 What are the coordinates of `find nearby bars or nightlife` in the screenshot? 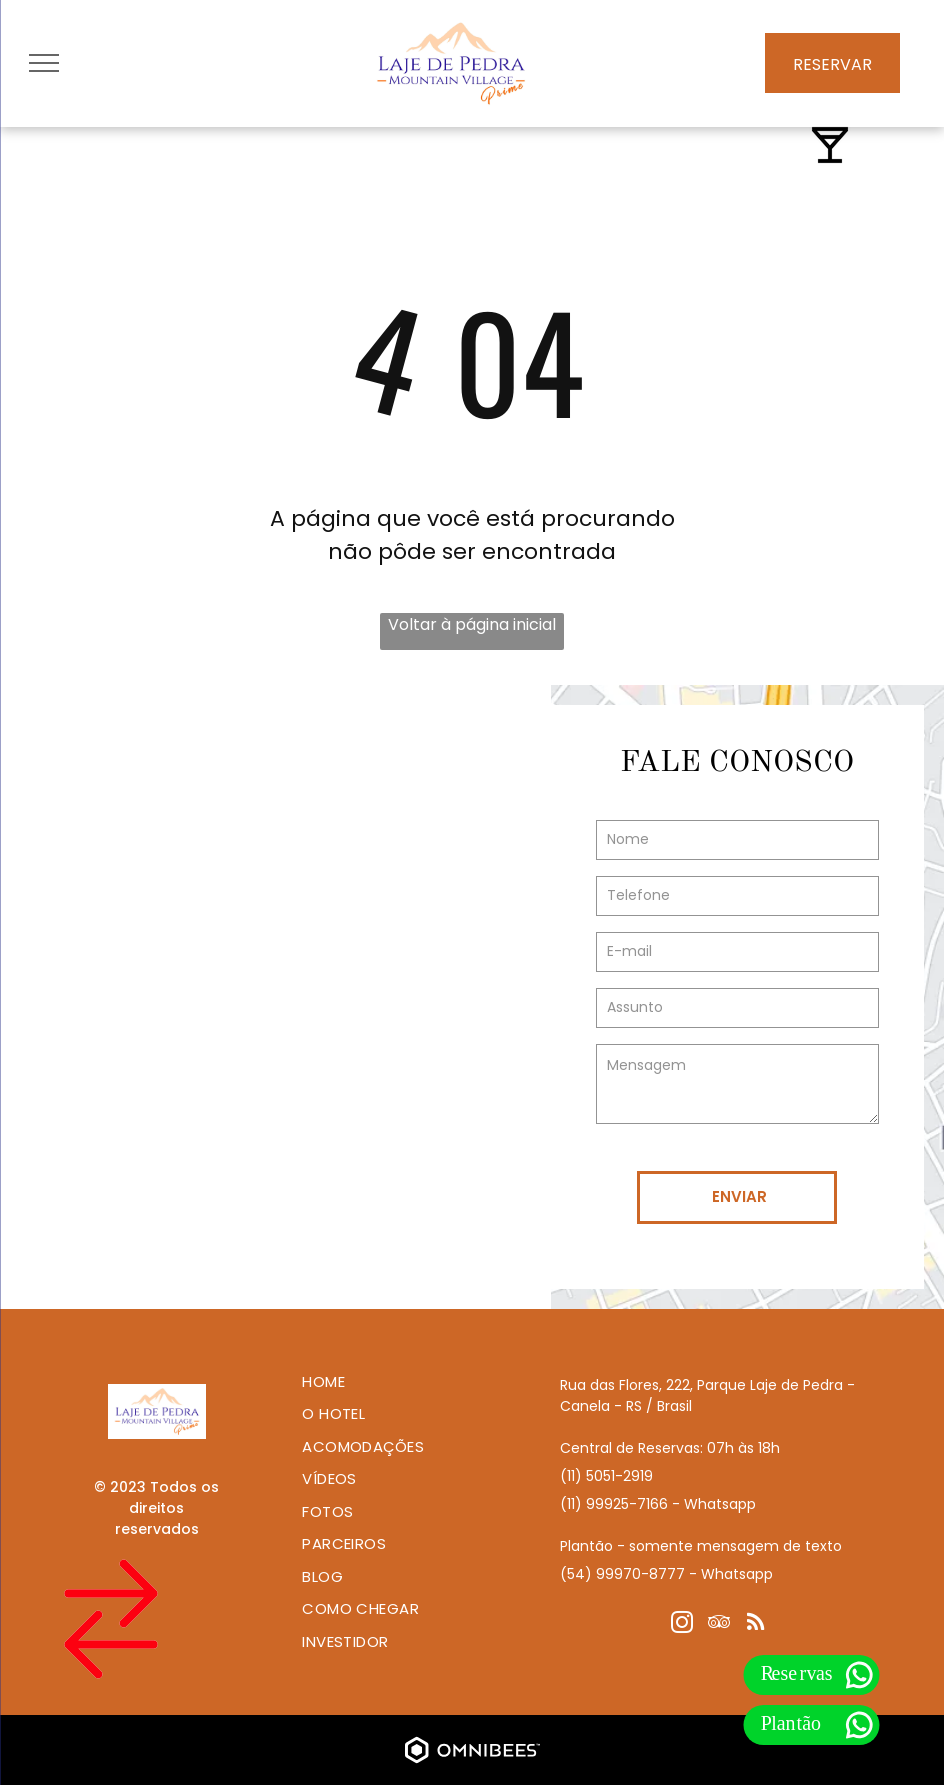 It's located at (830, 145).